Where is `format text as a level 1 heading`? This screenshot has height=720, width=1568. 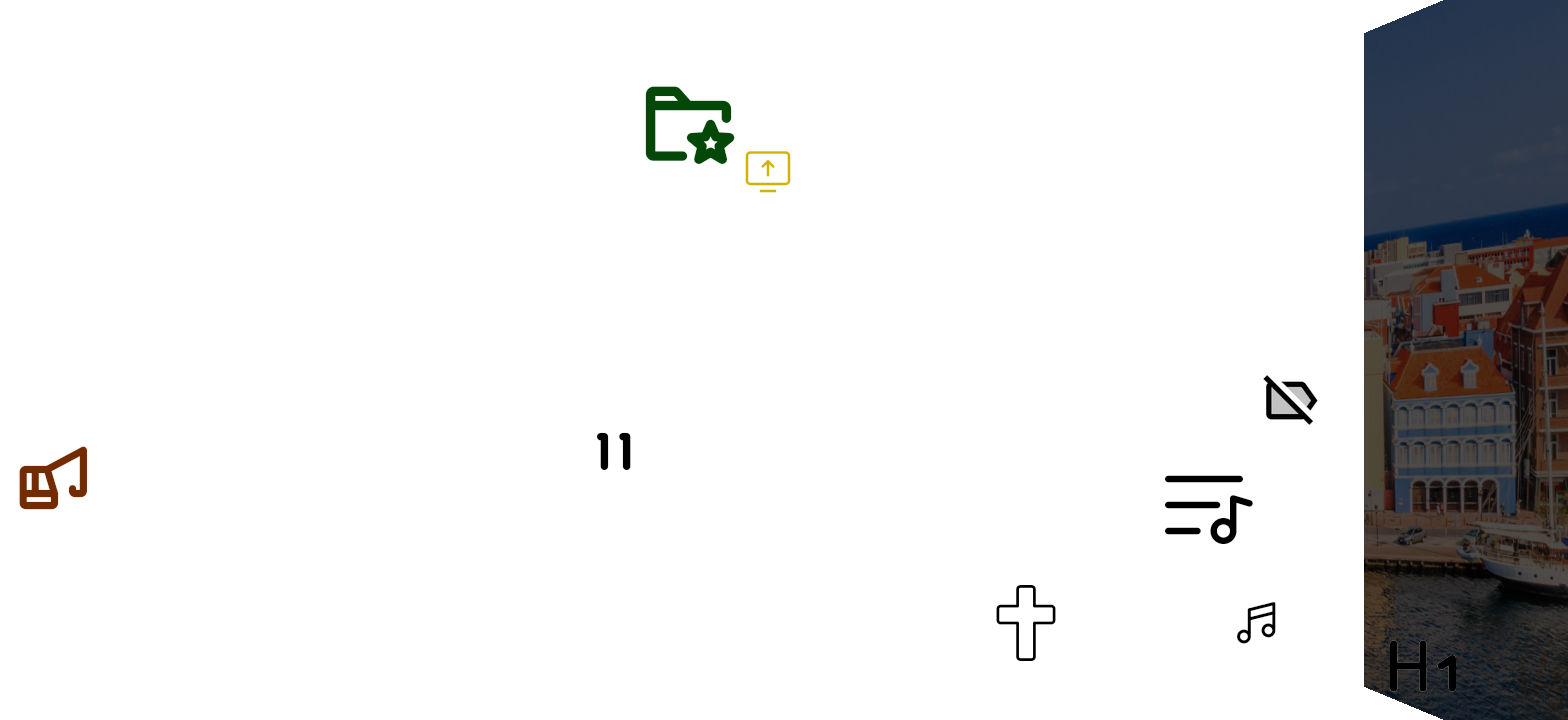 format text as a level 1 heading is located at coordinates (1423, 666).